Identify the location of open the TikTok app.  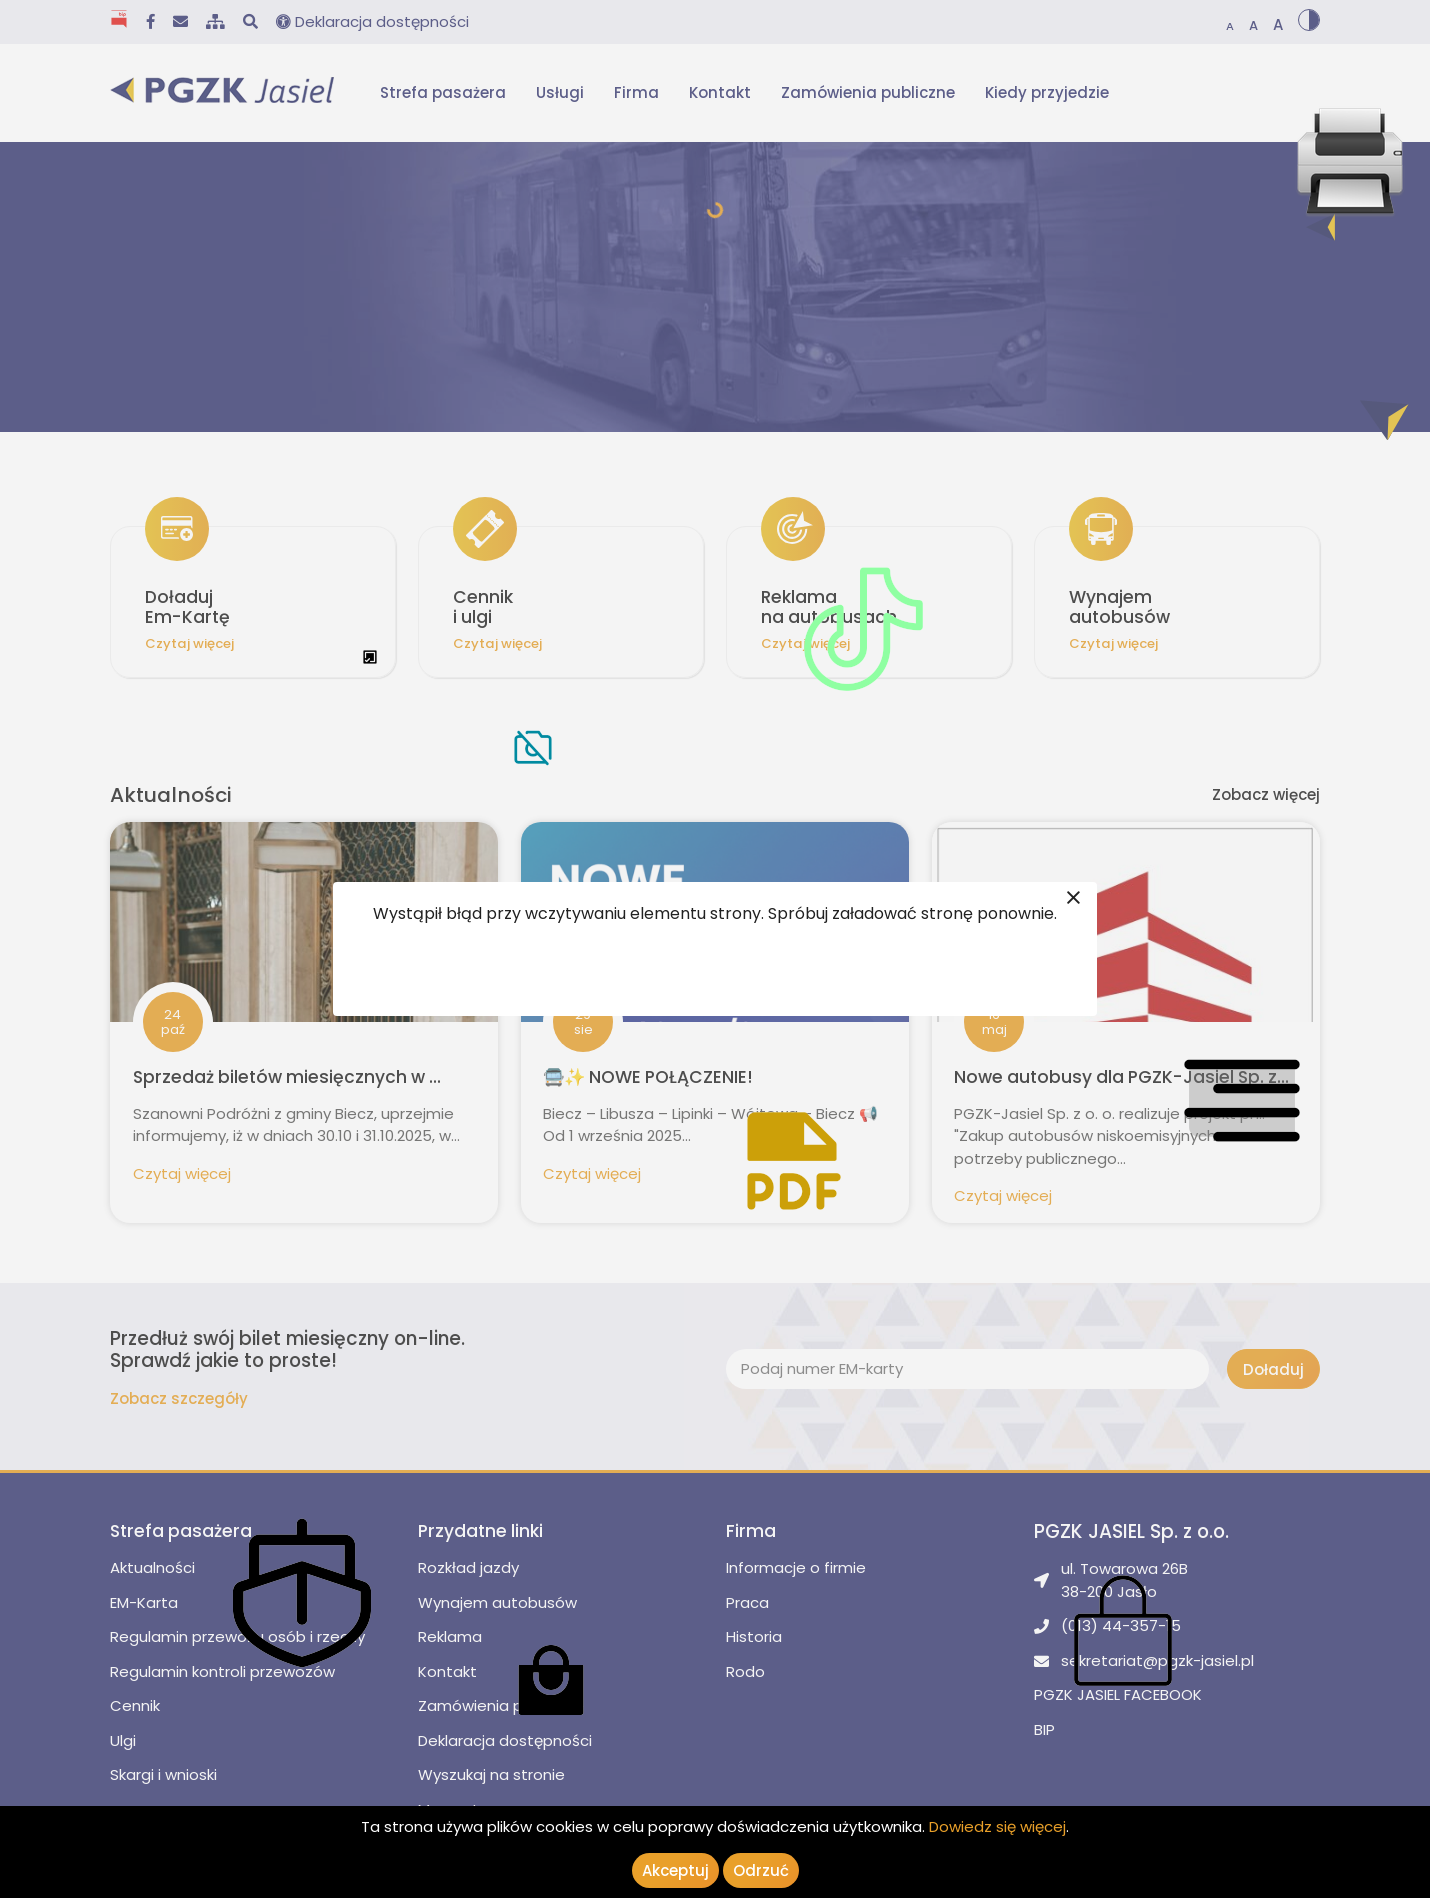
(863, 631).